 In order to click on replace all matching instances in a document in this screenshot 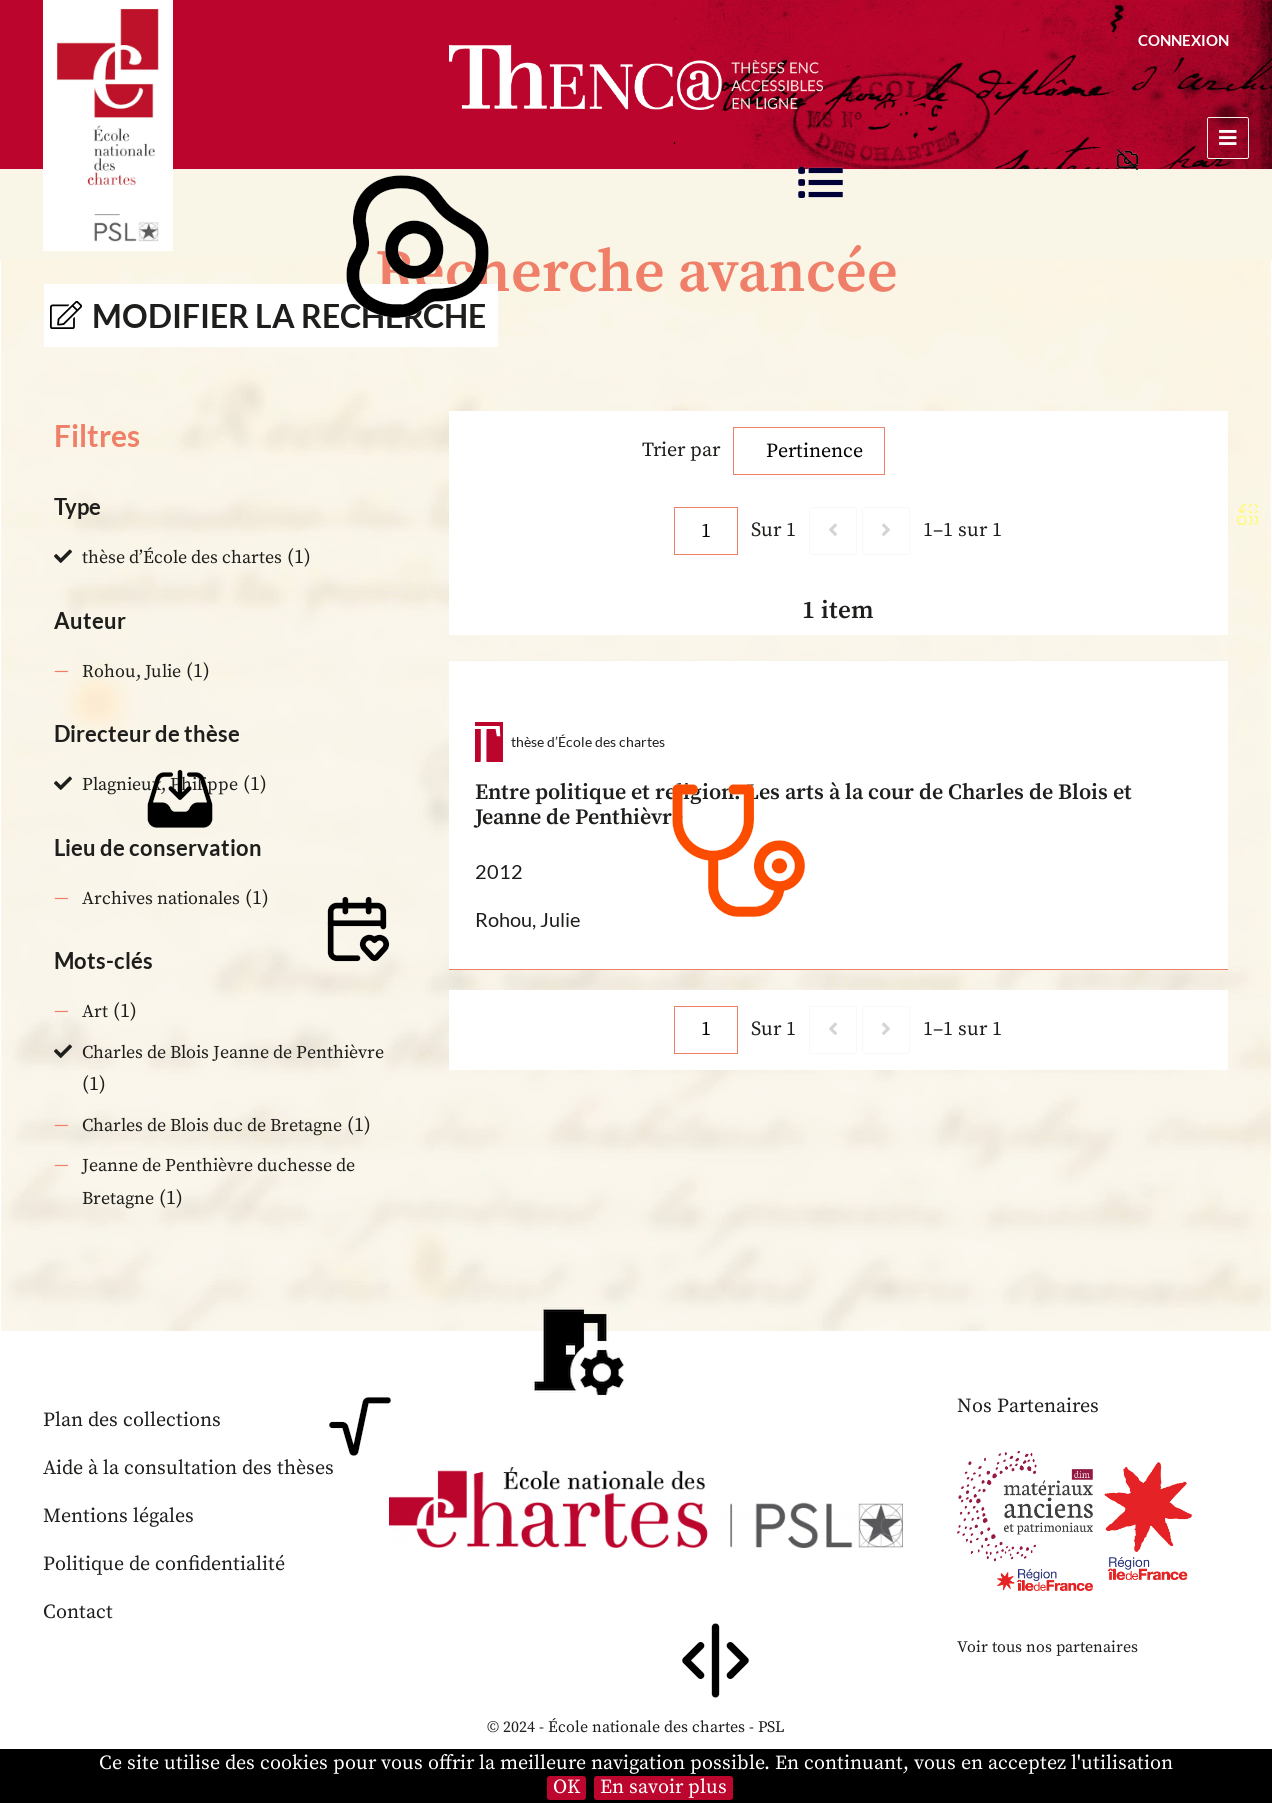, I will do `click(1247, 514)`.